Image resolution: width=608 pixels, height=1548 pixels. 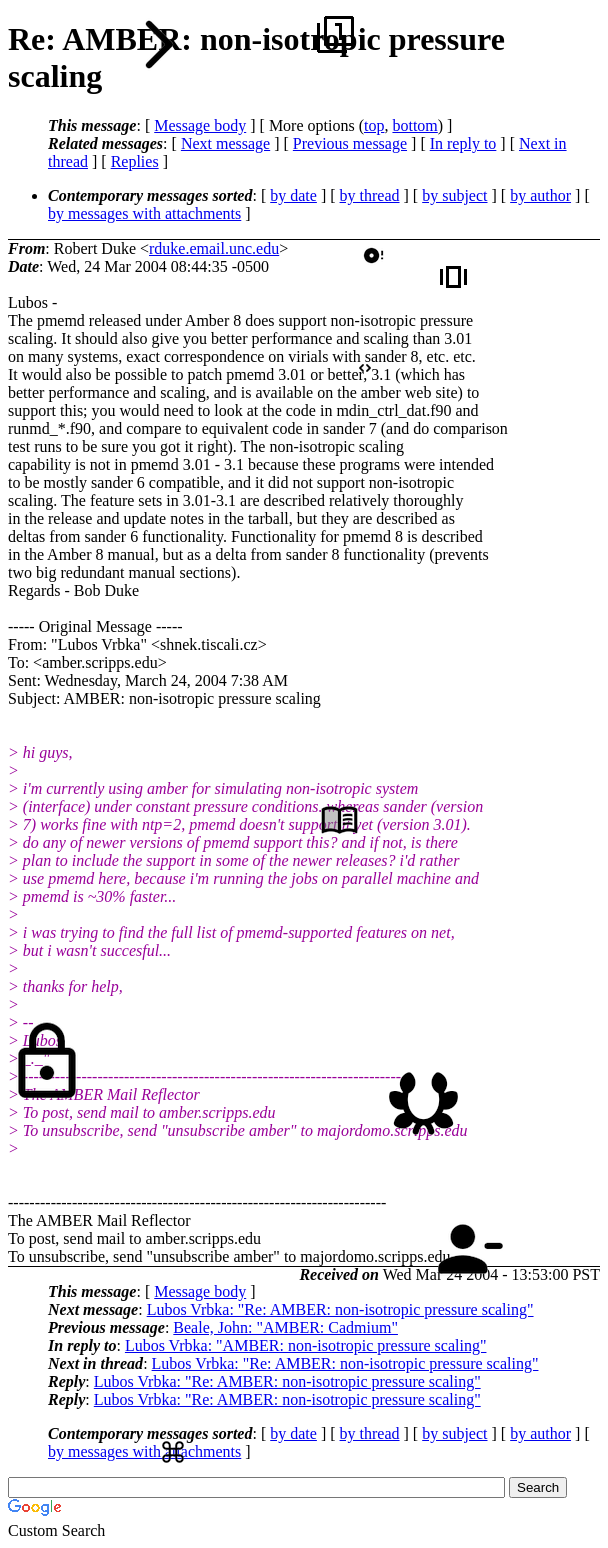 What do you see at coordinates (365, 368) in the screenshot?
I see `adjust horizontal positioning` at bounding box center [365, 368].